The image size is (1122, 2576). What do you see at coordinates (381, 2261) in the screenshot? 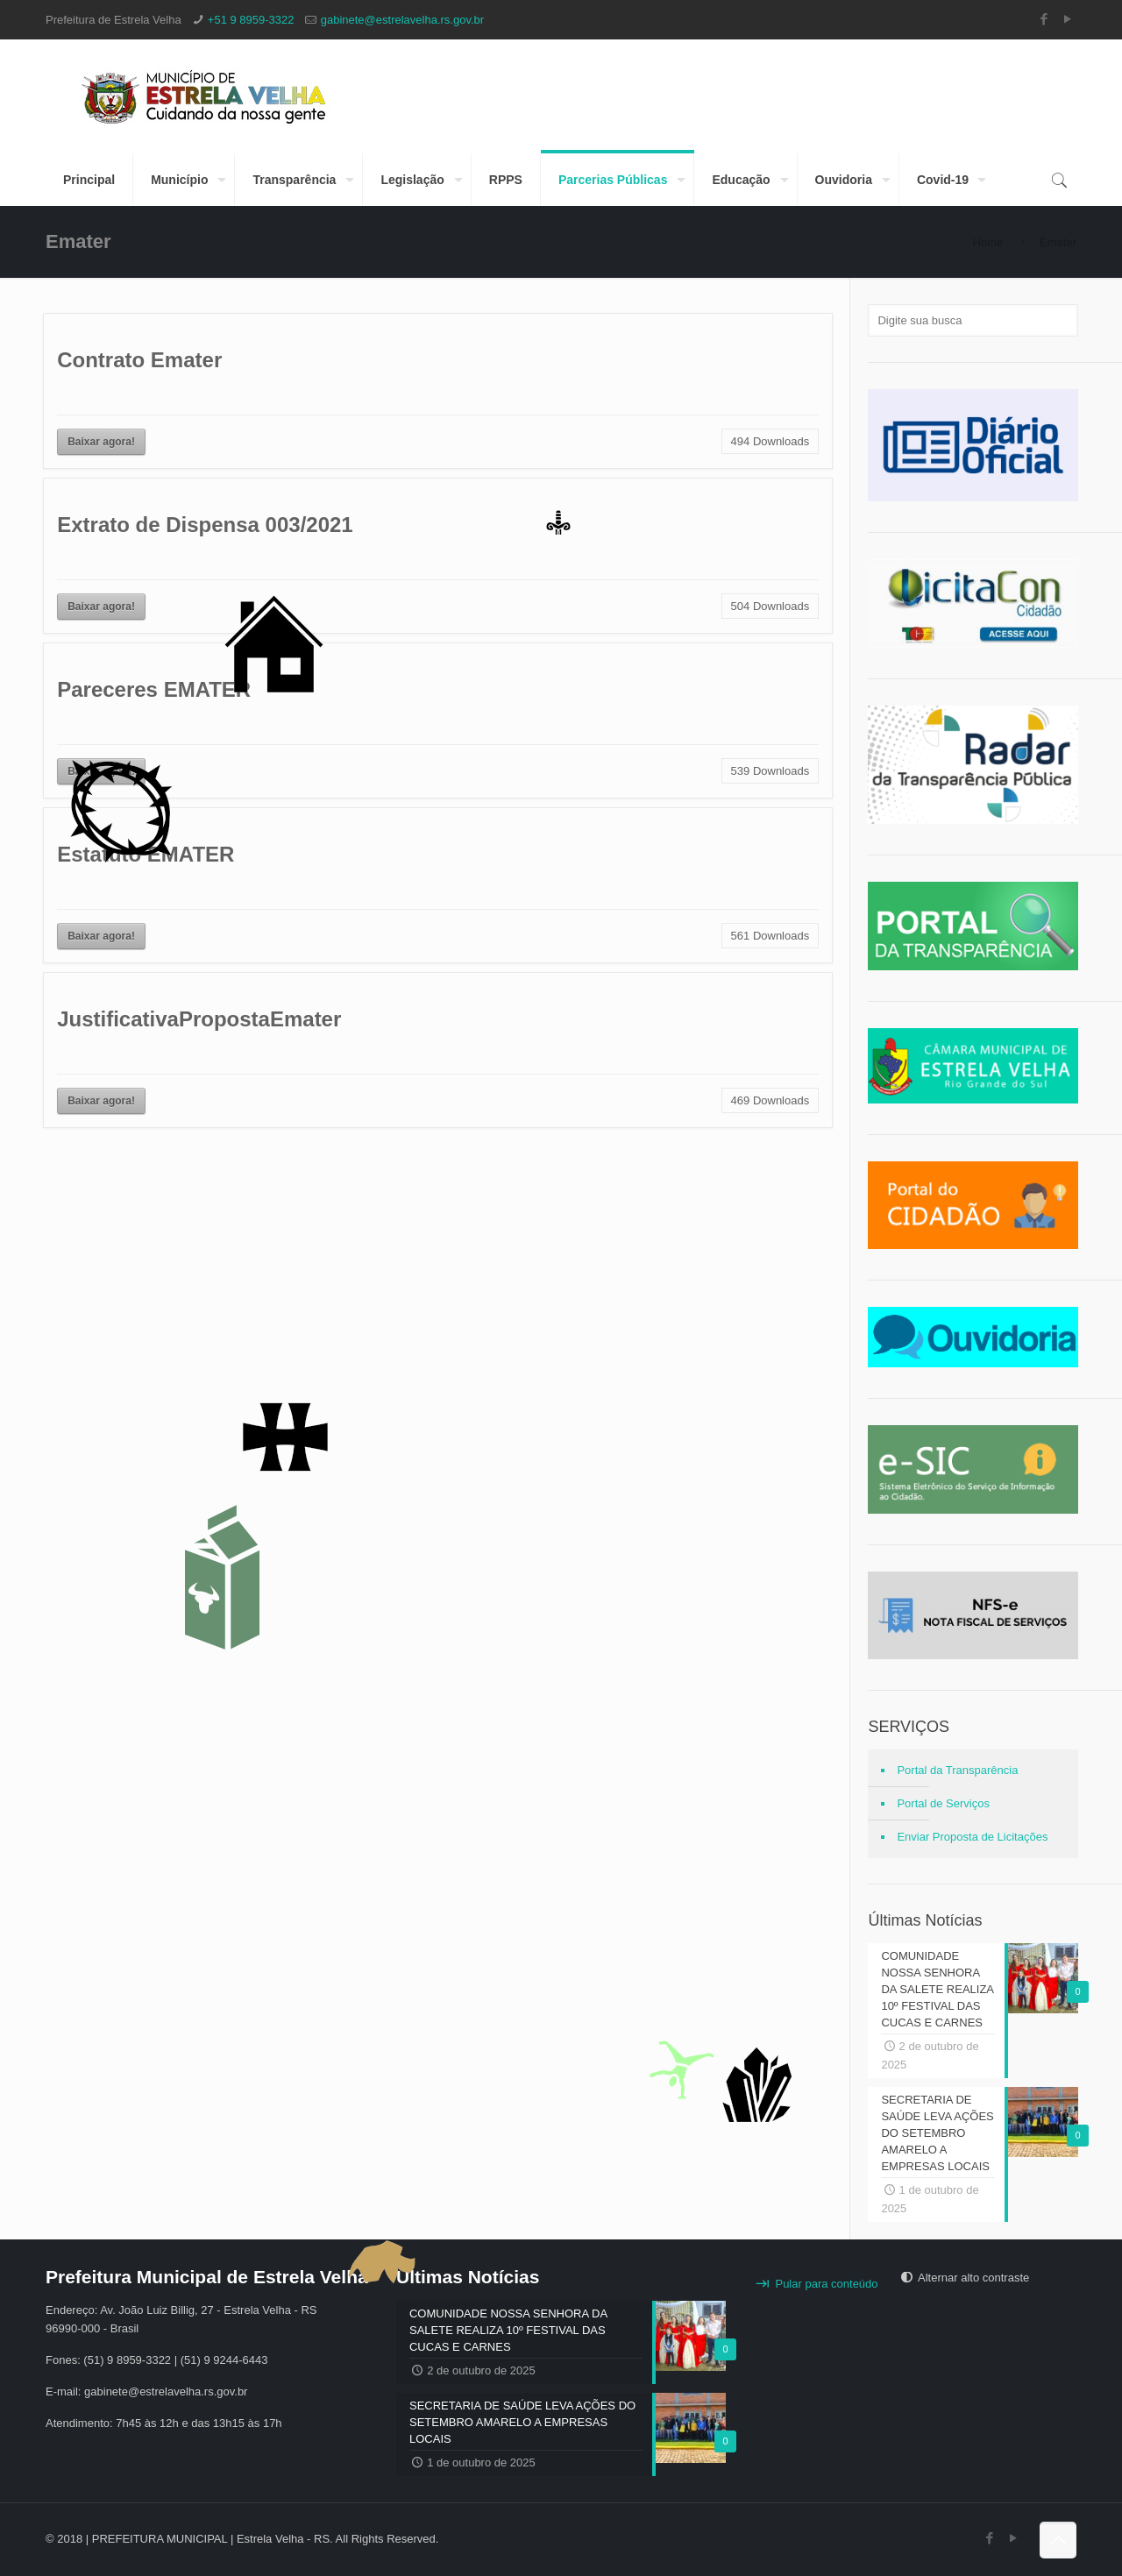
I see `select switzerland as country or region` at bounding box center [381, 2261].